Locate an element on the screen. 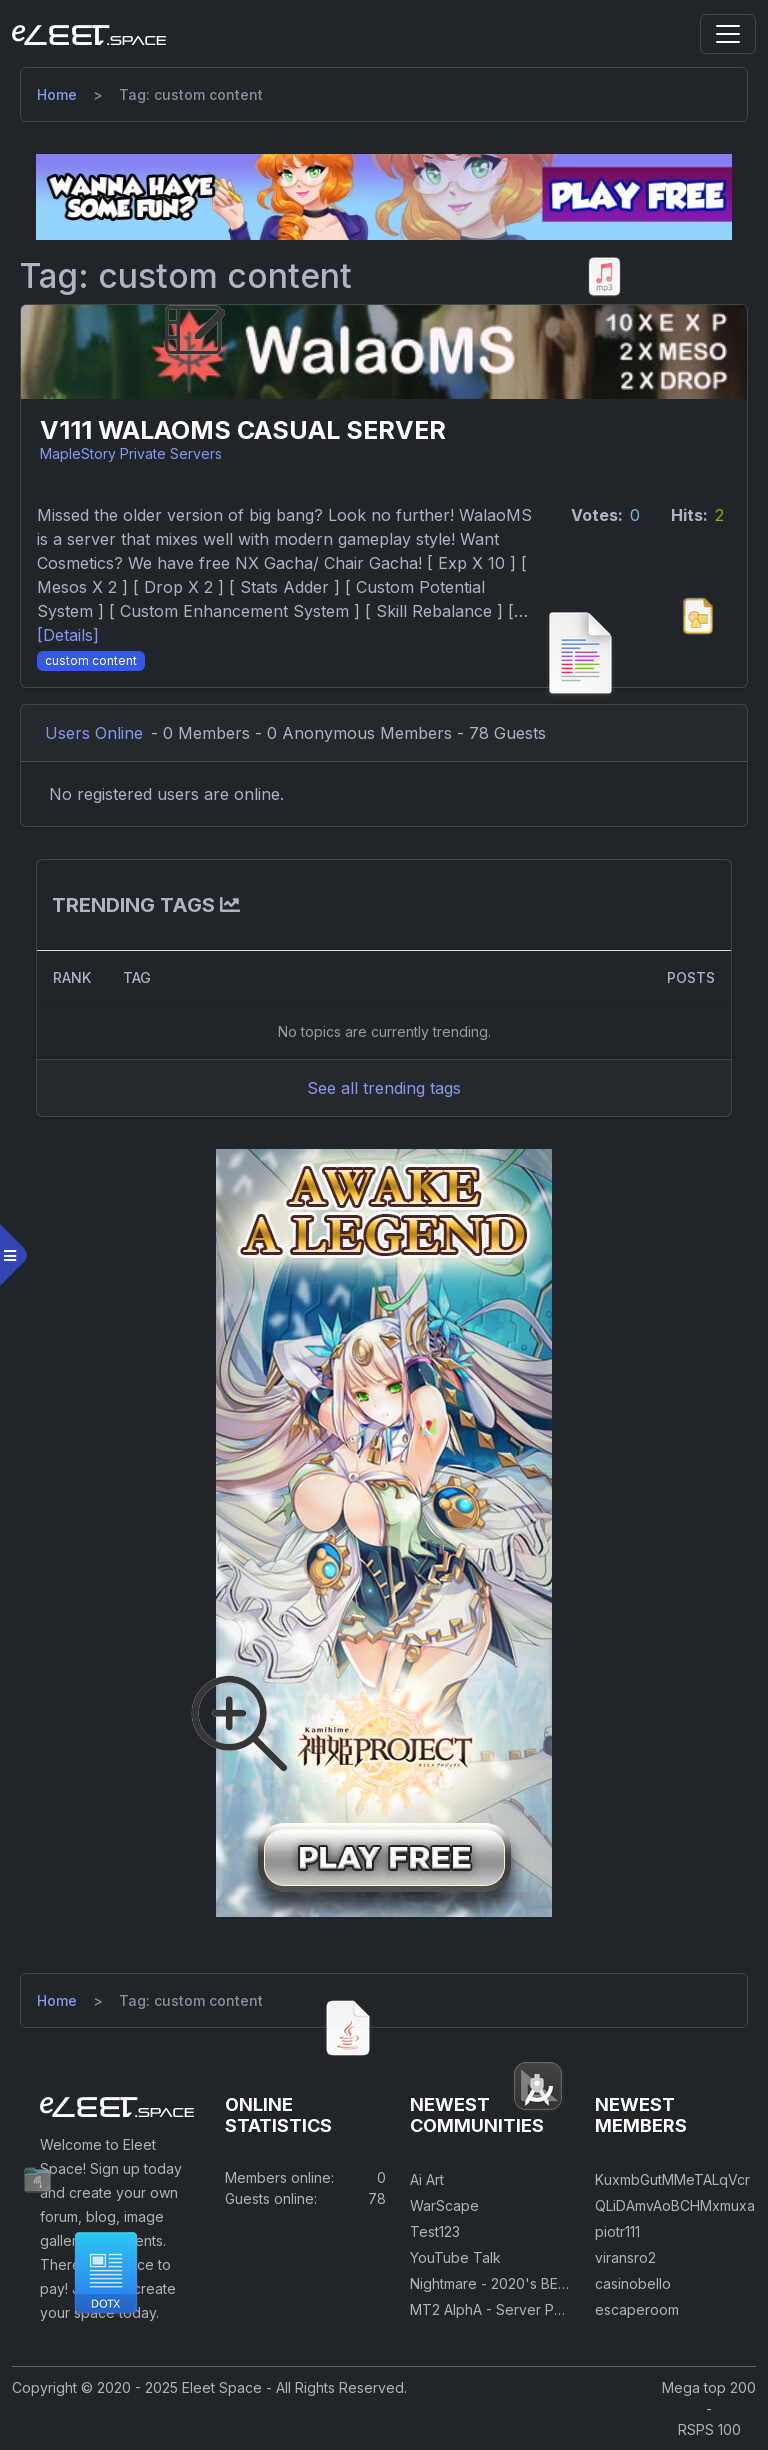  a microsoft word template file (.dotx) is located at coordinates (106, 2274).